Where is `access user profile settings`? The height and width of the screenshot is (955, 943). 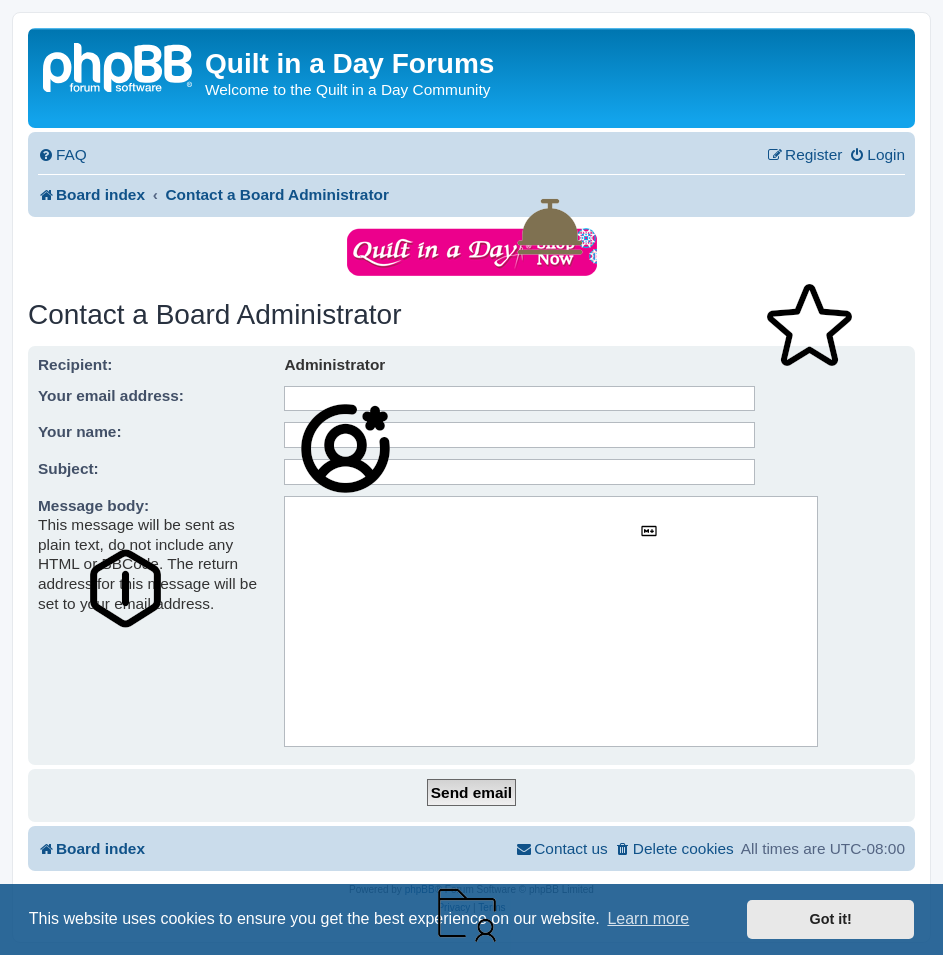
access user profile settings is located at coordinates (345, 448).